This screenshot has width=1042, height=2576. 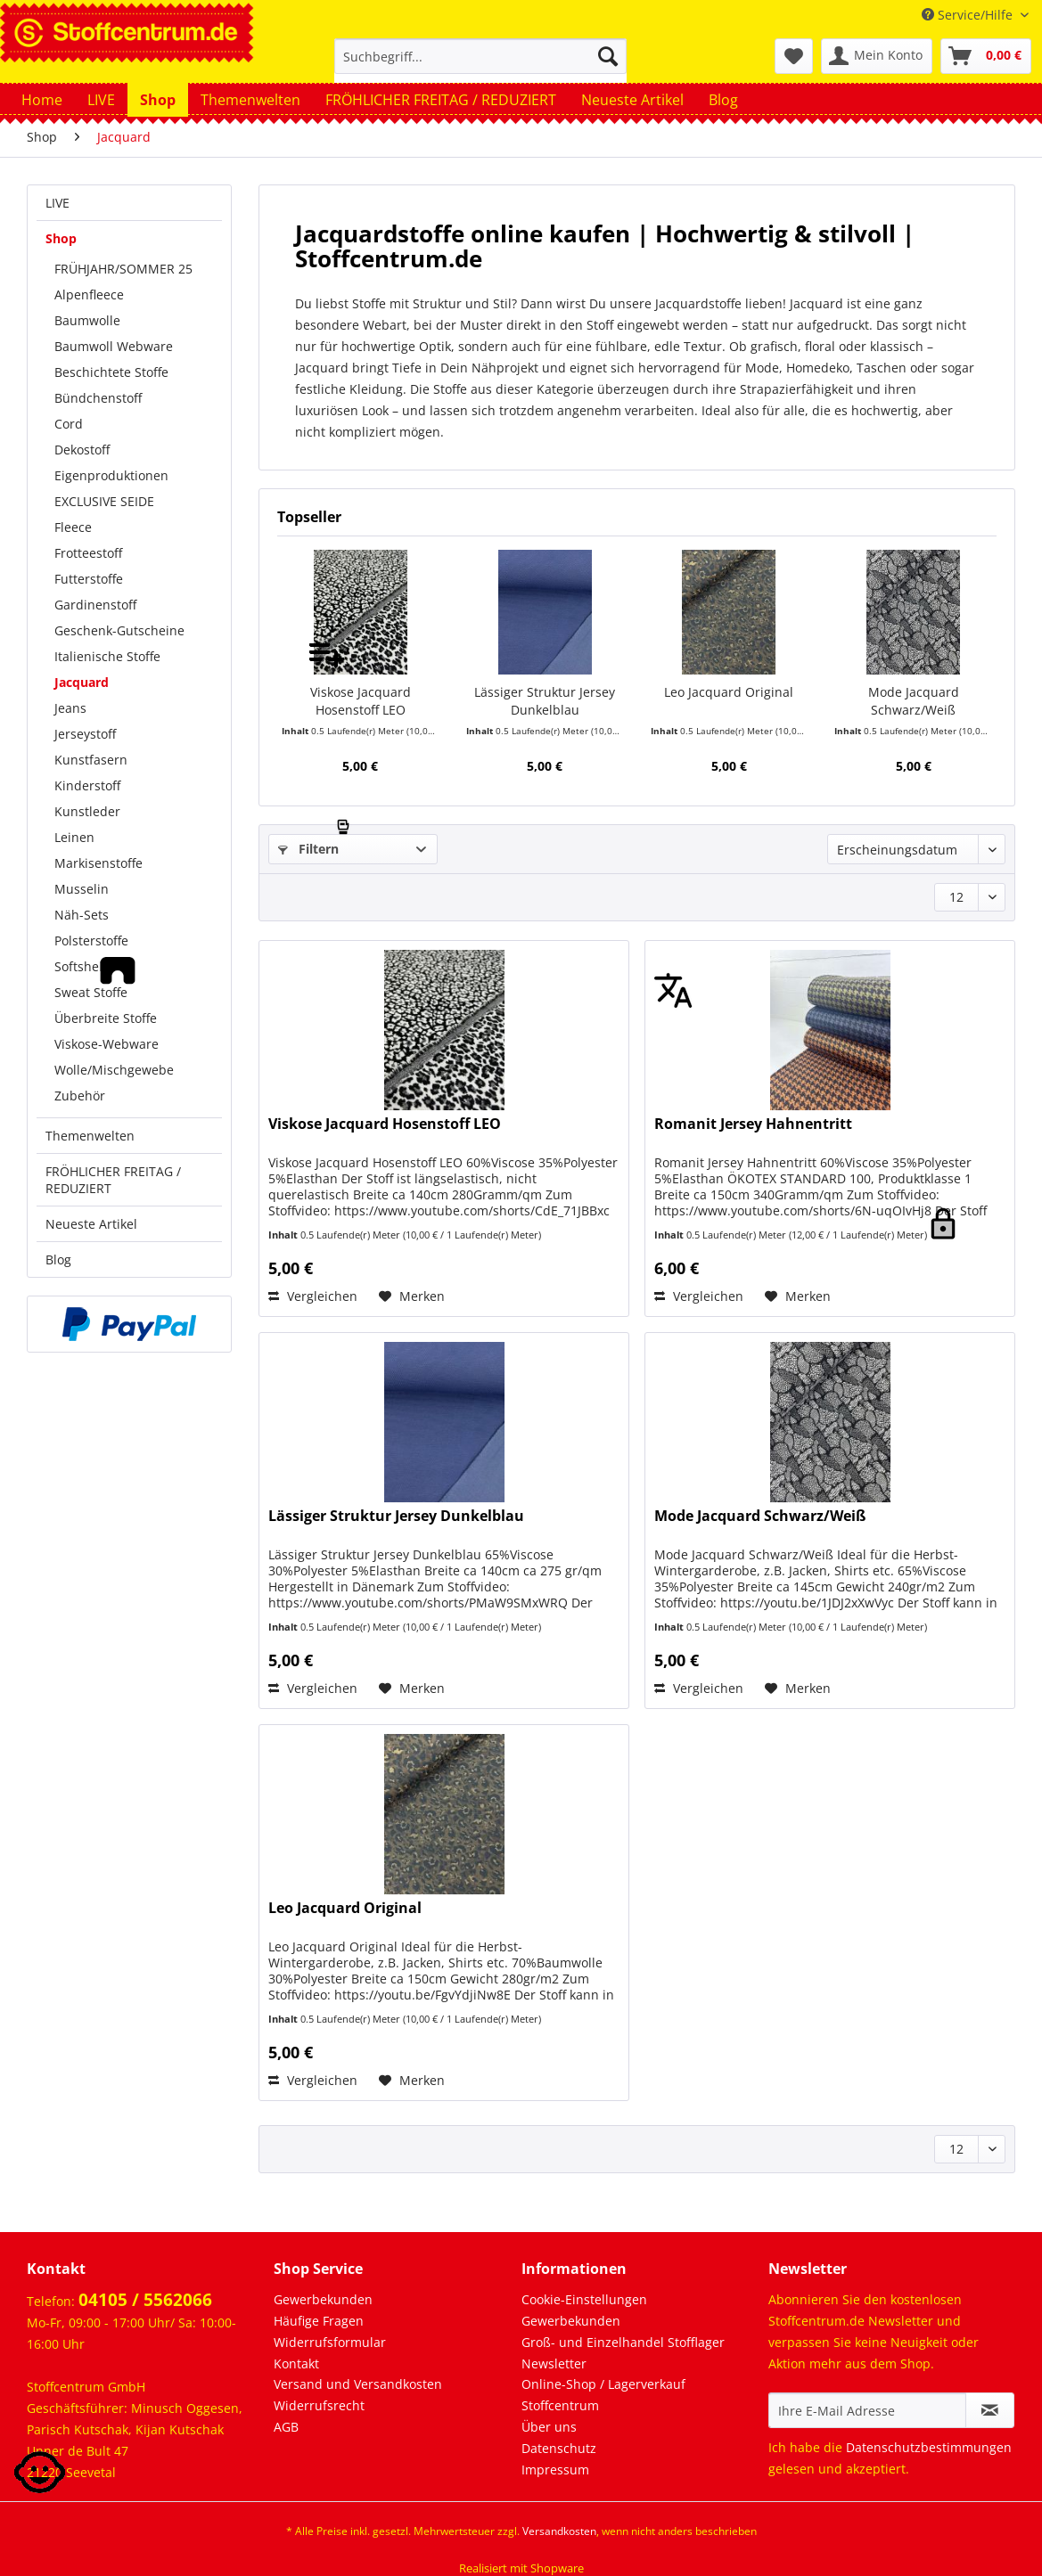 What do you see at coordinates (673, 990) in the screenshot?
I see `translate text to another language` at bounding box center [673, 990].